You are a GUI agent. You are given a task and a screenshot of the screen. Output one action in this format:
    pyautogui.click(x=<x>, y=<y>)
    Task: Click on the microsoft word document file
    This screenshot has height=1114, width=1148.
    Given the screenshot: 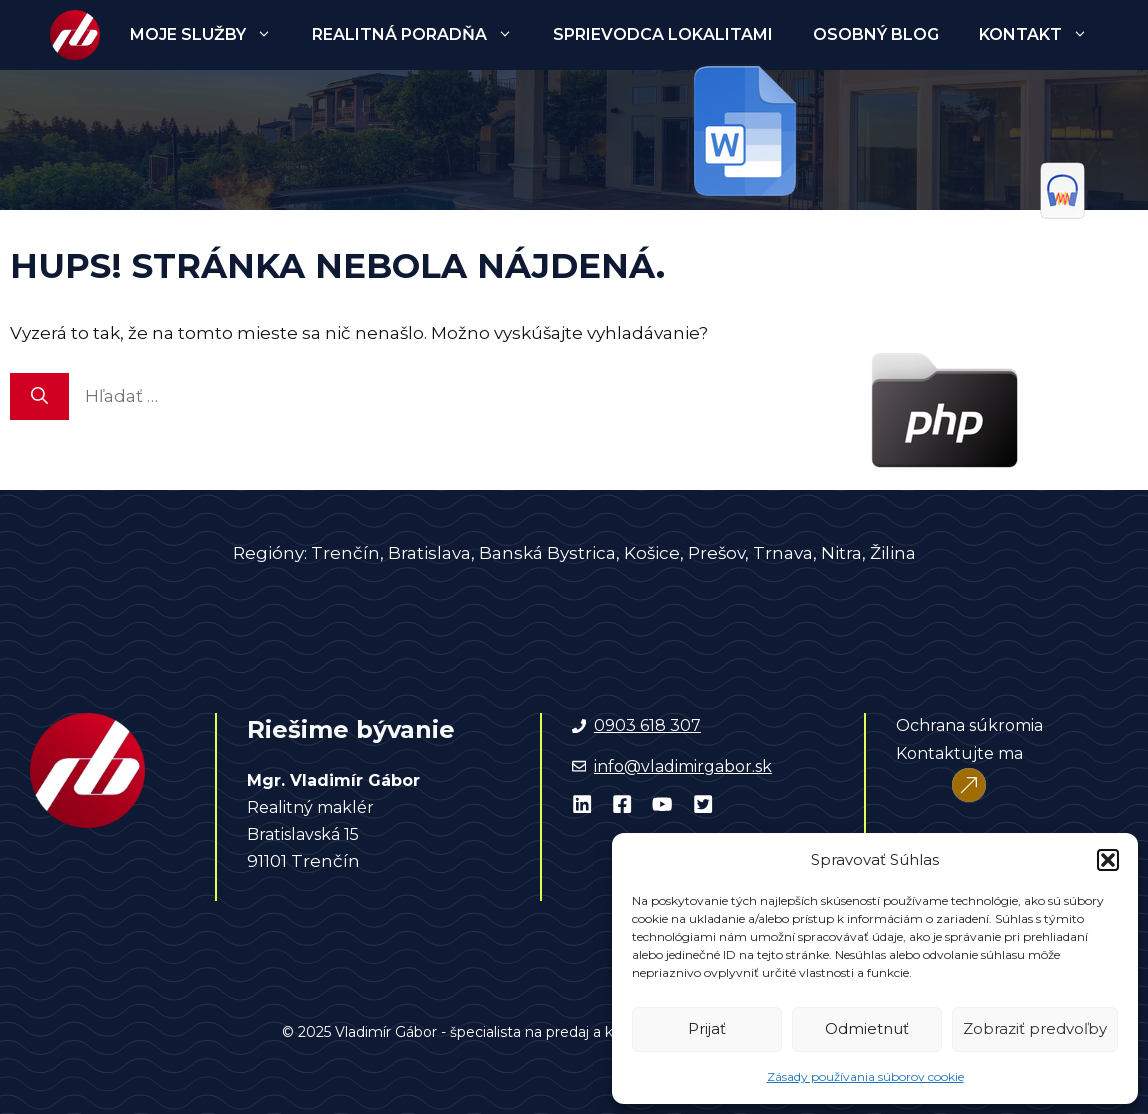 What is the action you would take?
    pyautogui.click(x=745, y=131)
    